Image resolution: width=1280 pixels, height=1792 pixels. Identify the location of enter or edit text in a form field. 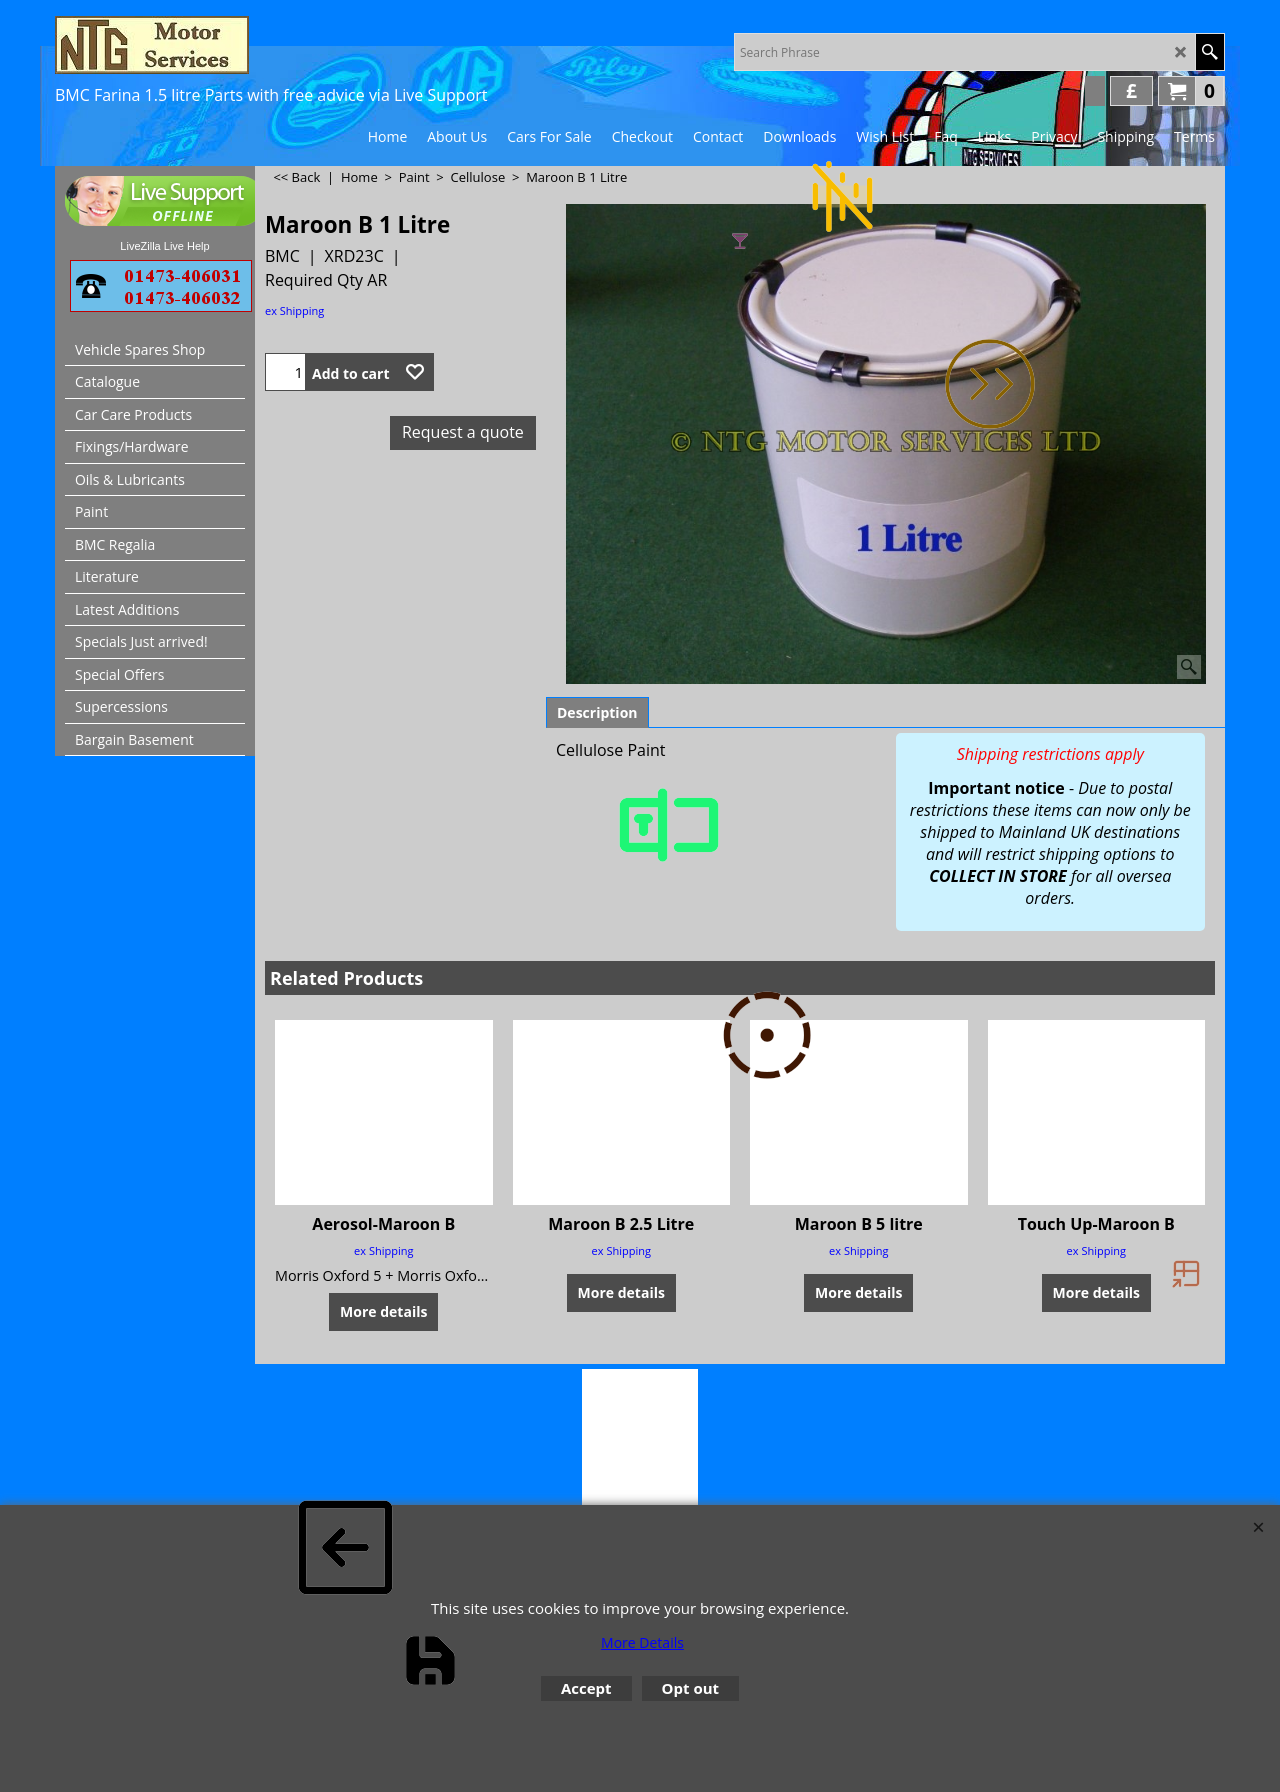
(669, 825).